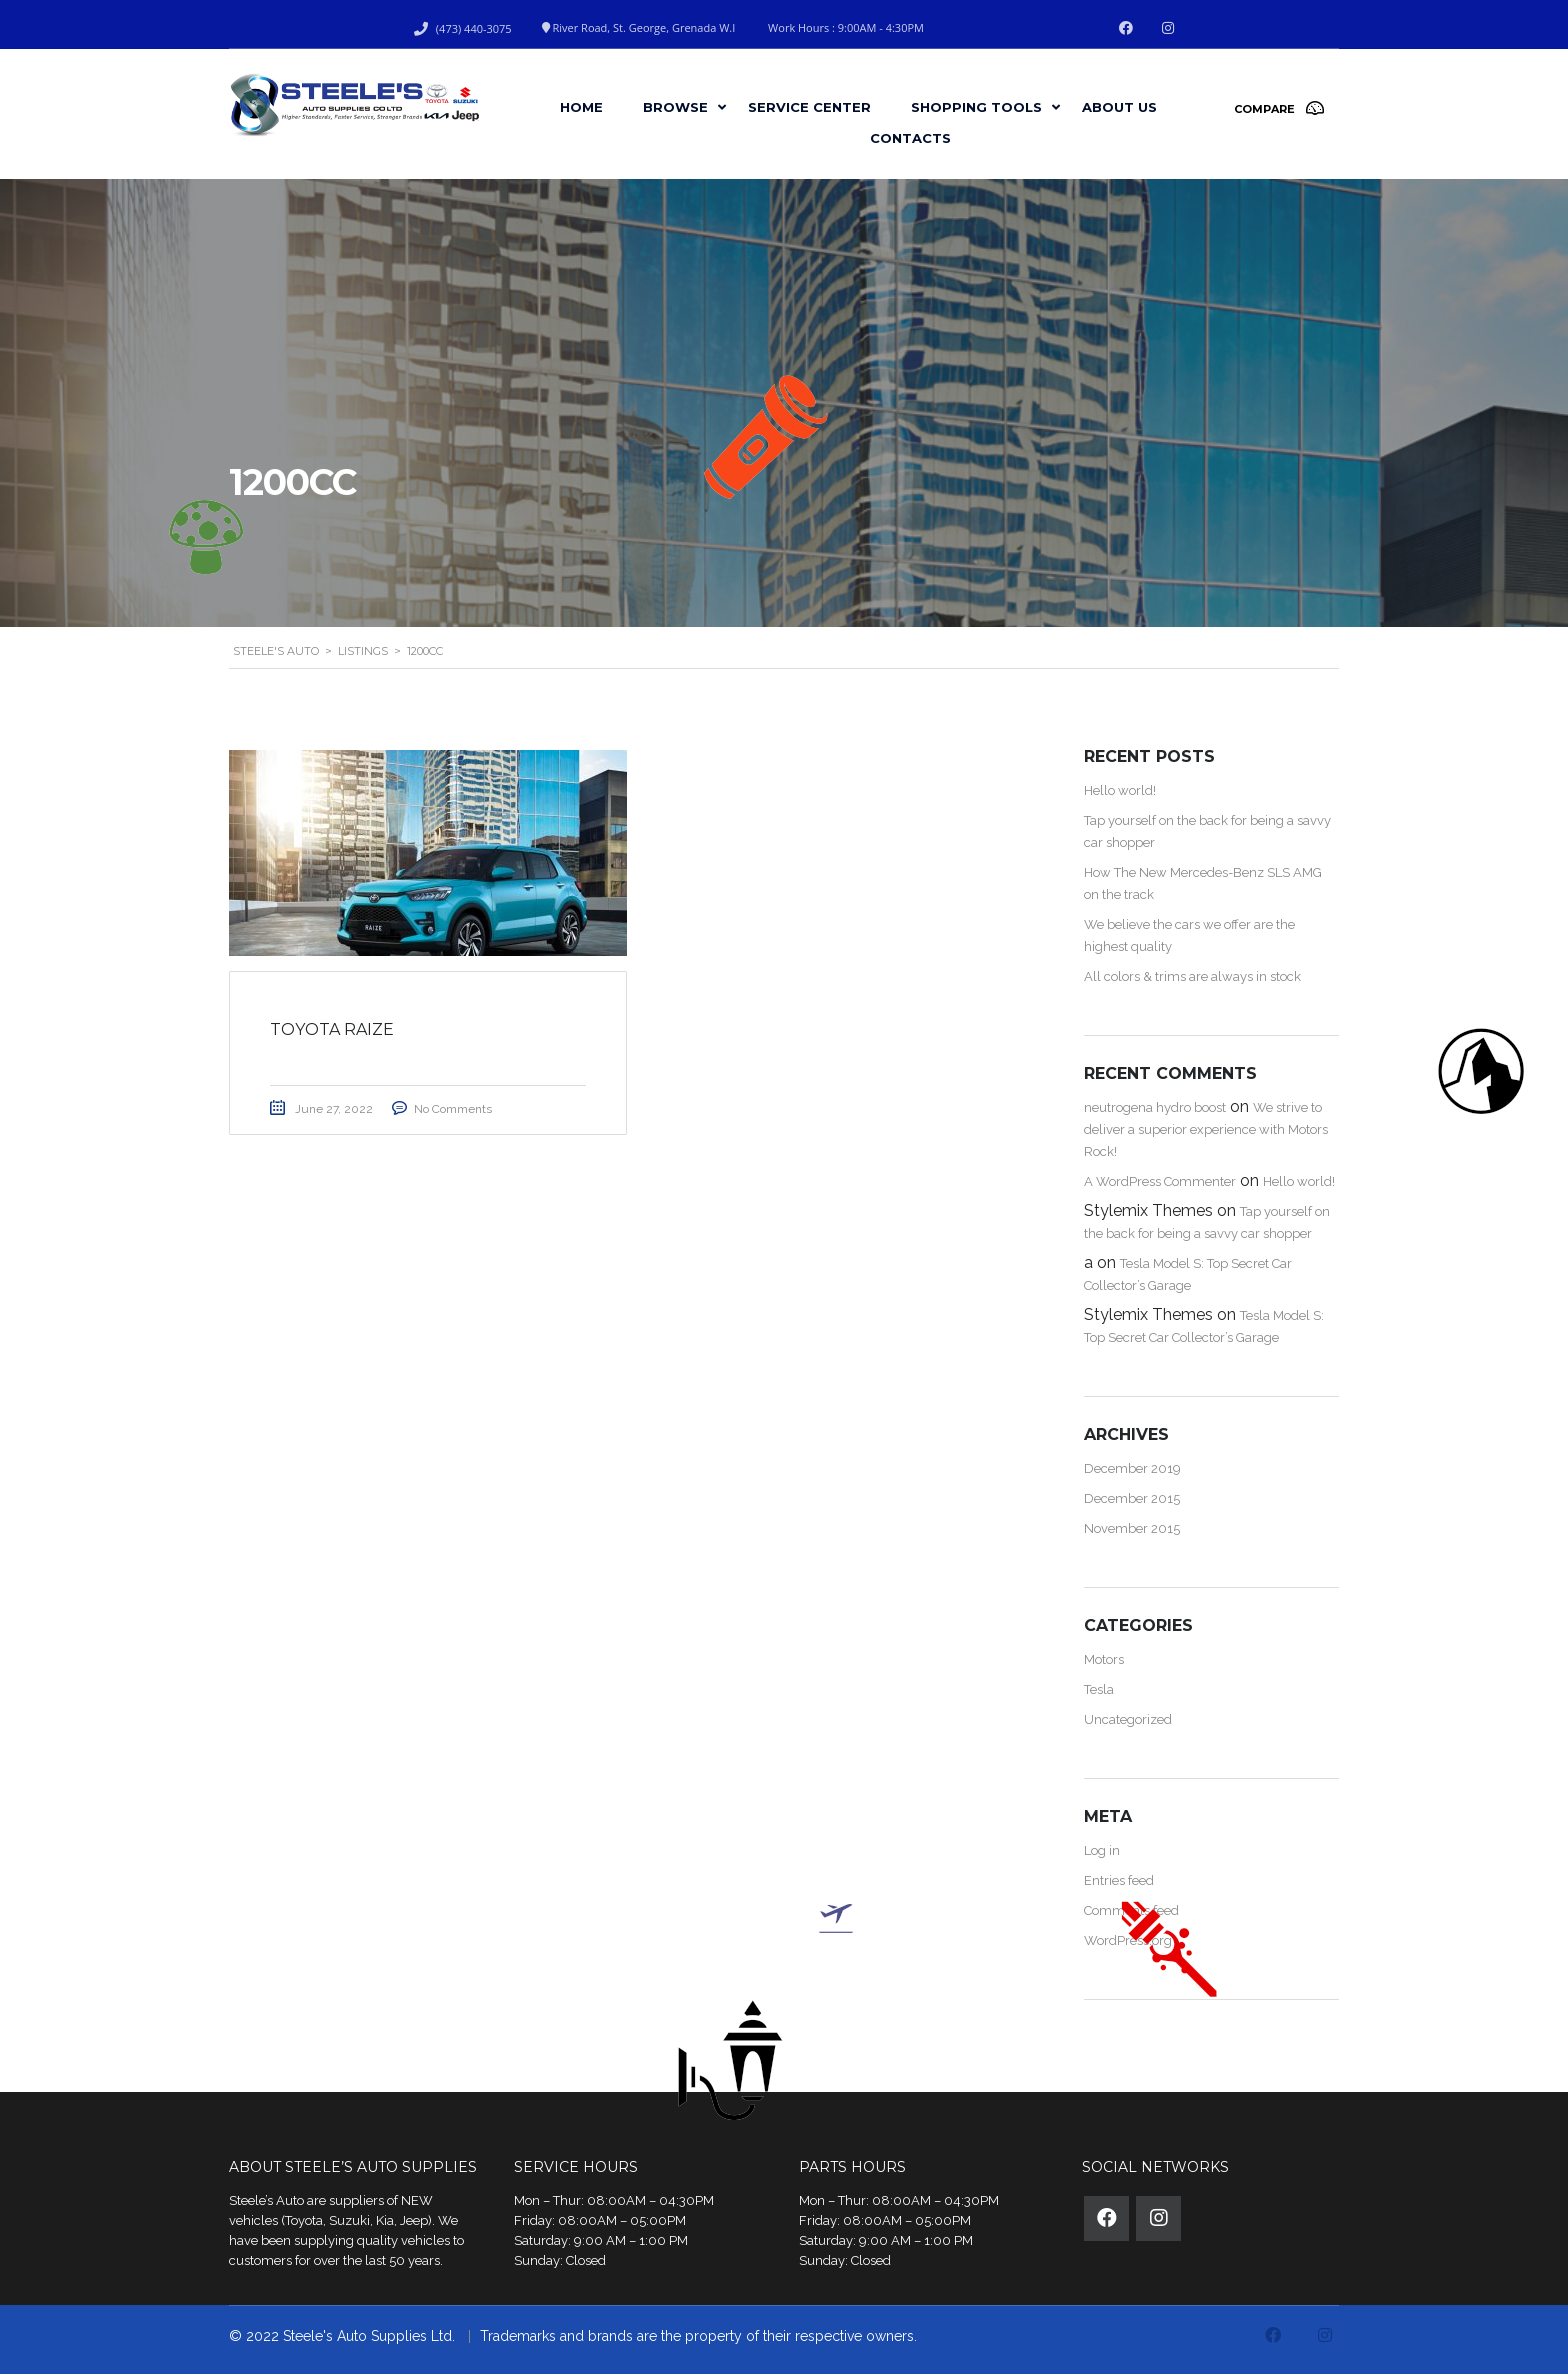 The height and width of the screenshot is (2374, 1568). What do you see at coordinates (740, 2060) in the screenshot?
I see `toggle wall light on or off` at bounding box center [740, 2060].